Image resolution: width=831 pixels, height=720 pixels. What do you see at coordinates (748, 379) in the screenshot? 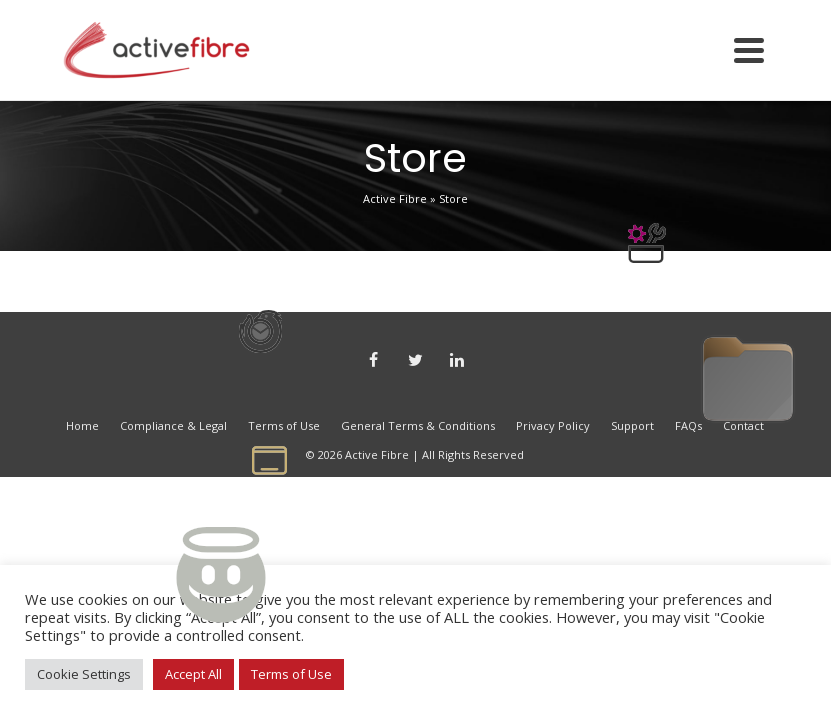
I see `open file folder` at bounding box center [748, 379].